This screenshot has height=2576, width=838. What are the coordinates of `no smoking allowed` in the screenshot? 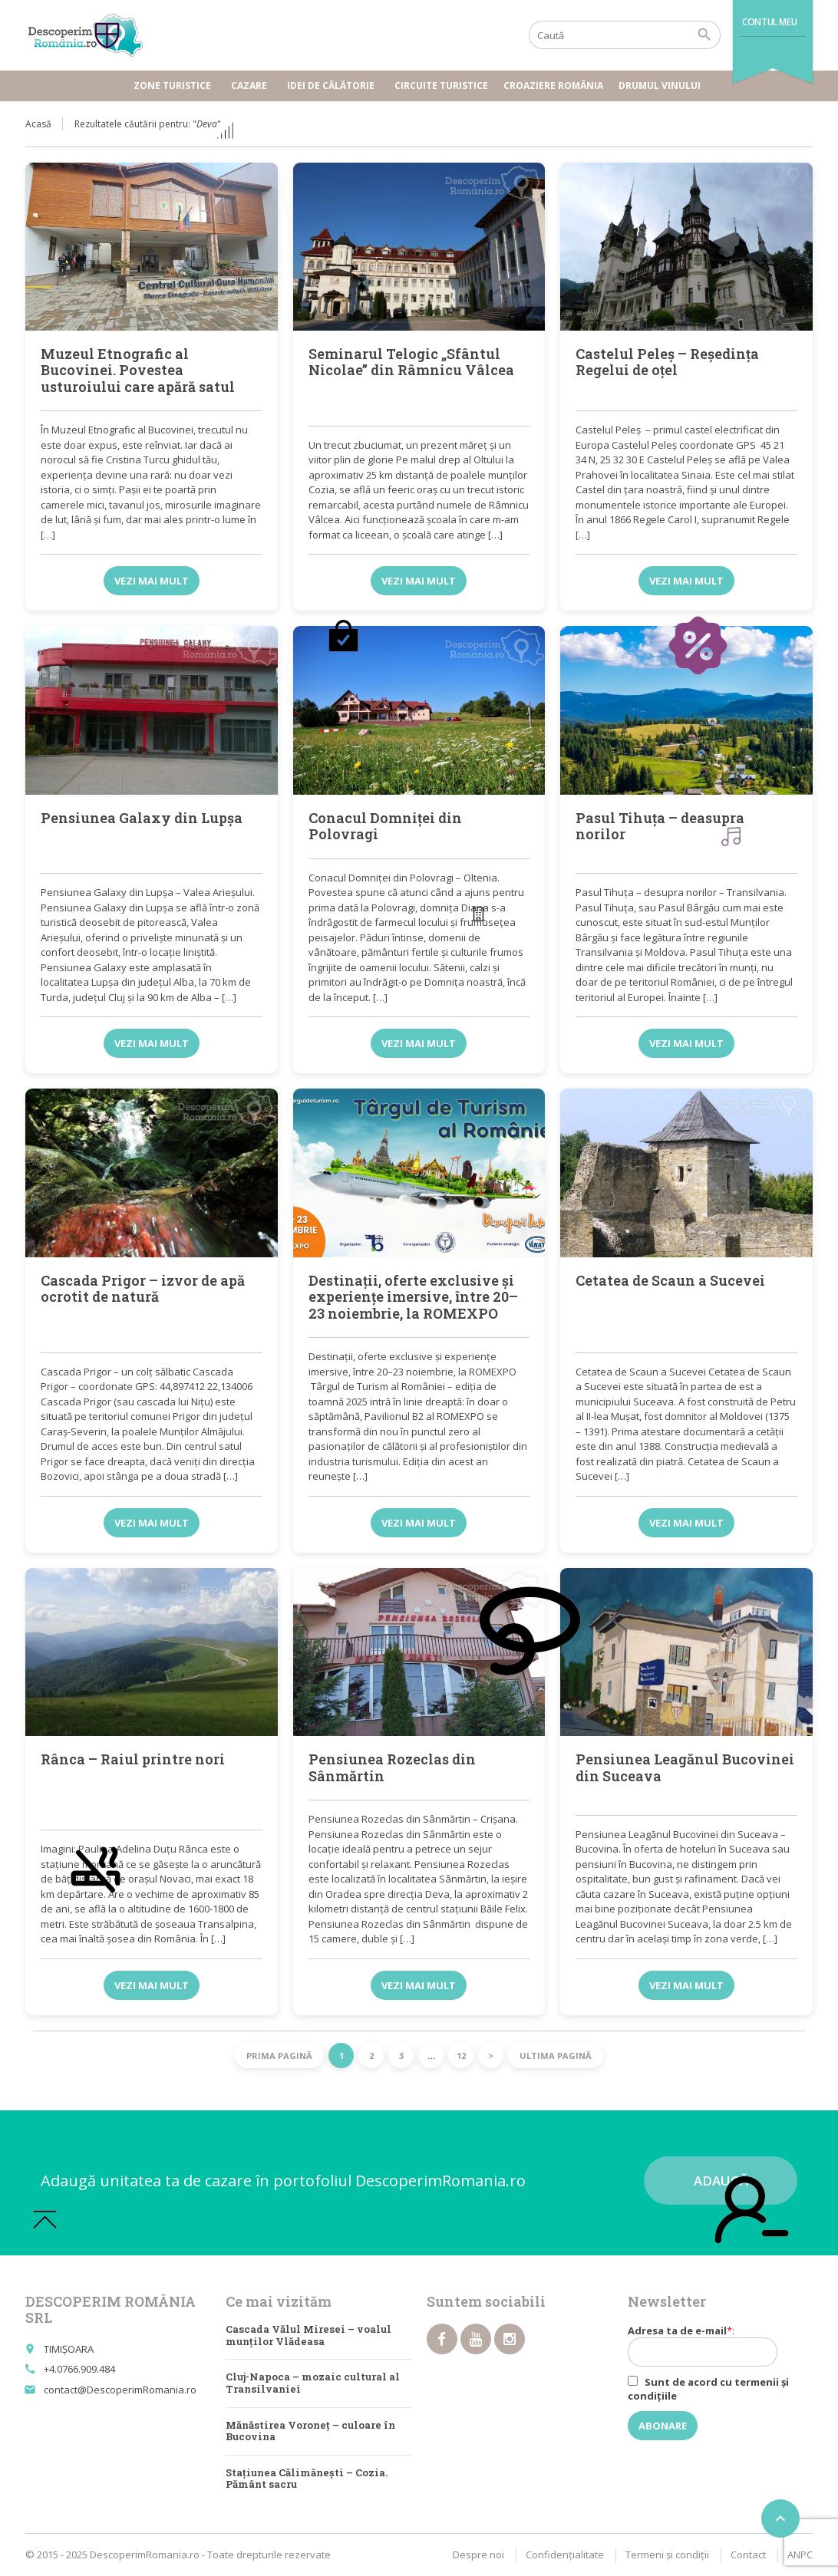 It's located at (95, 1871).